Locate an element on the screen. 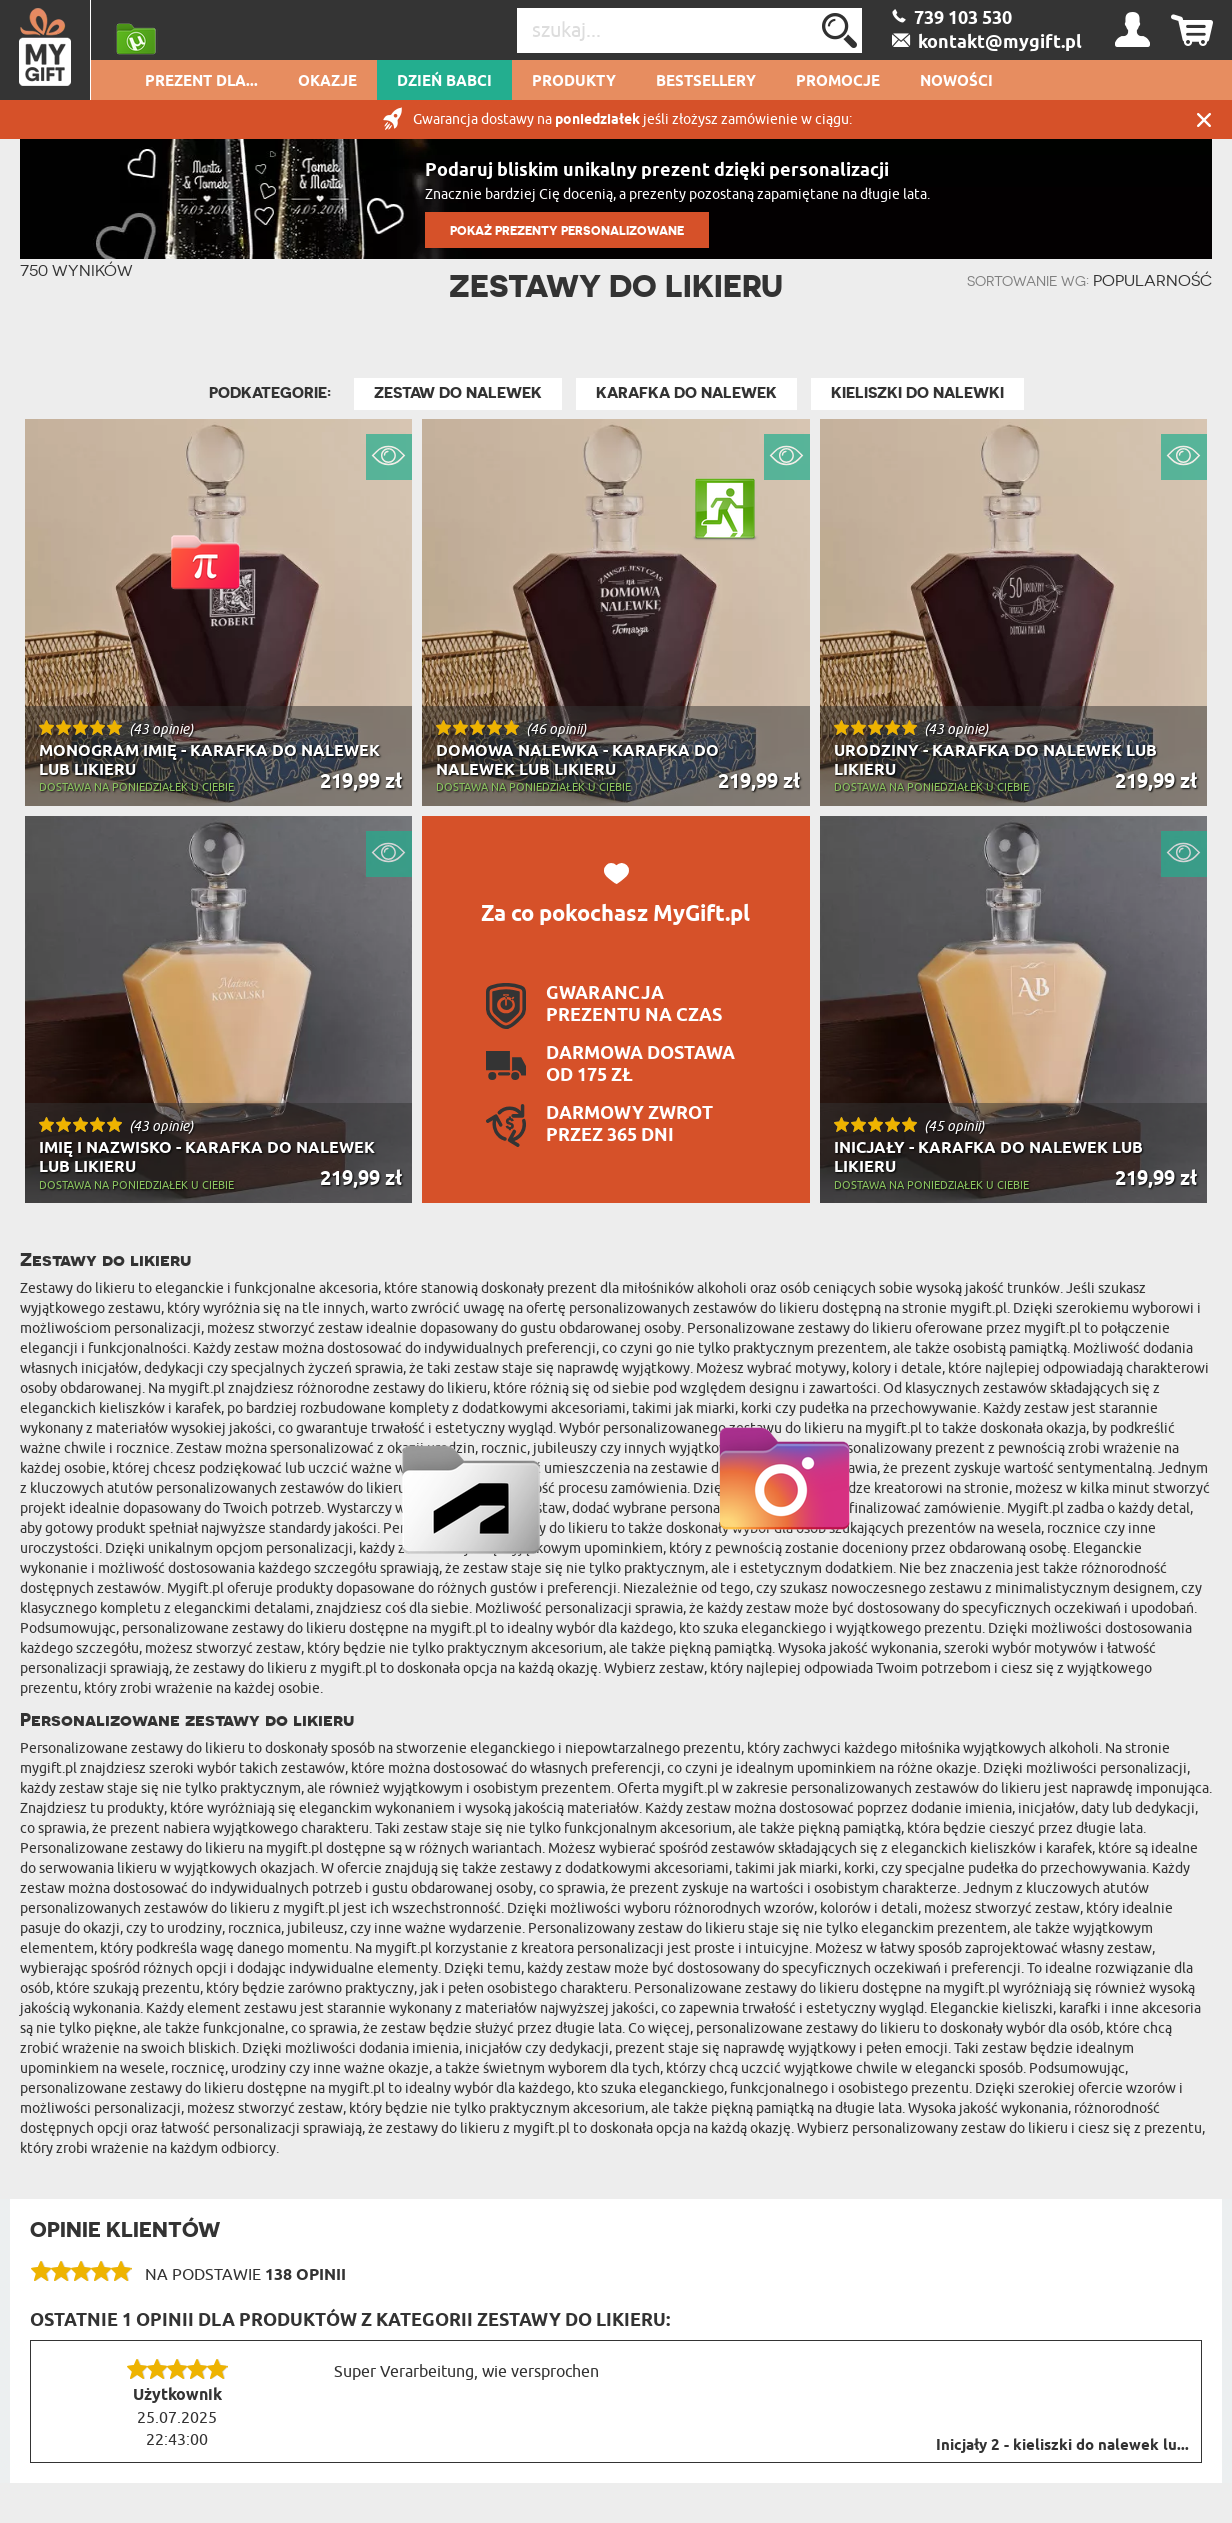  log out of your account is located at coordinates (725, 510).